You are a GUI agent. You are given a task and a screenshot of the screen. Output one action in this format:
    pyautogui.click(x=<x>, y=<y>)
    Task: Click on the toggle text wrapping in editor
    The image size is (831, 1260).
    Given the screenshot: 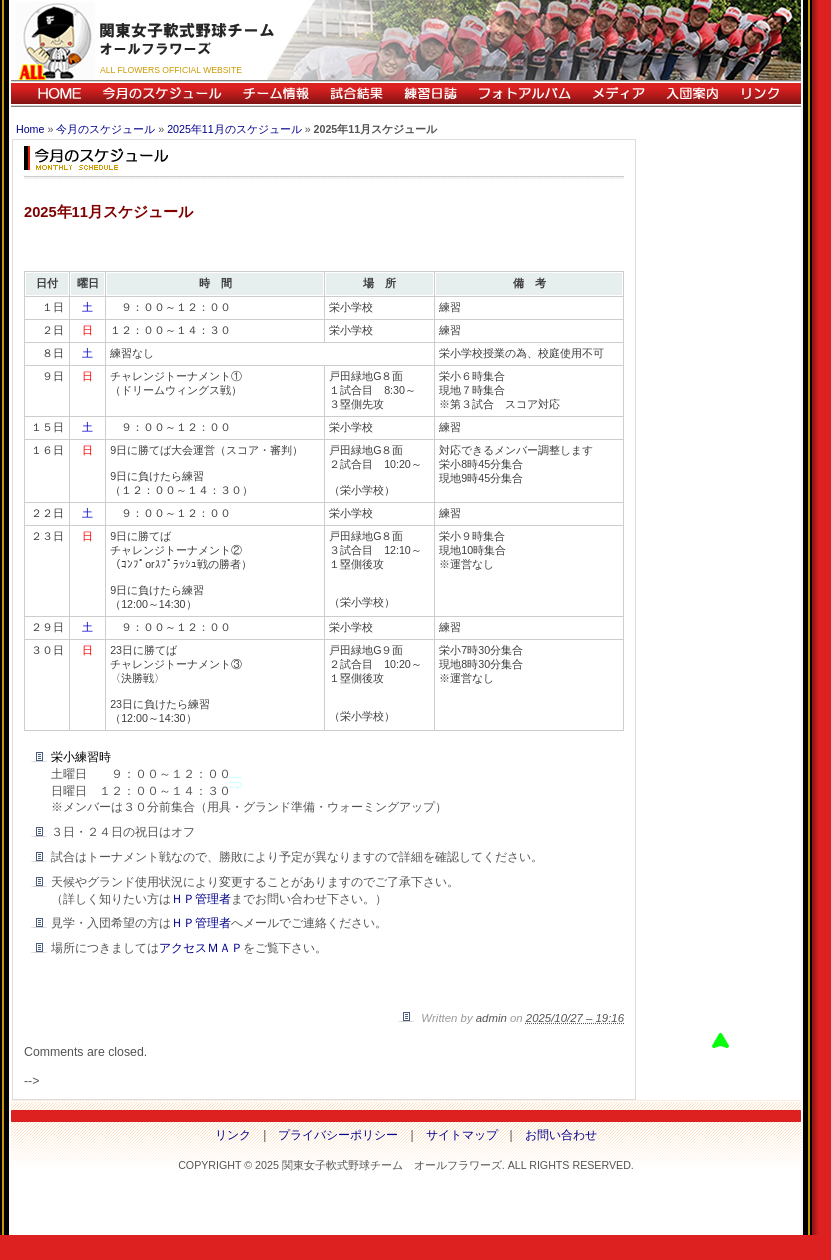 What is the action you would take?
    pyautogui.click(x=235, y=782)
    